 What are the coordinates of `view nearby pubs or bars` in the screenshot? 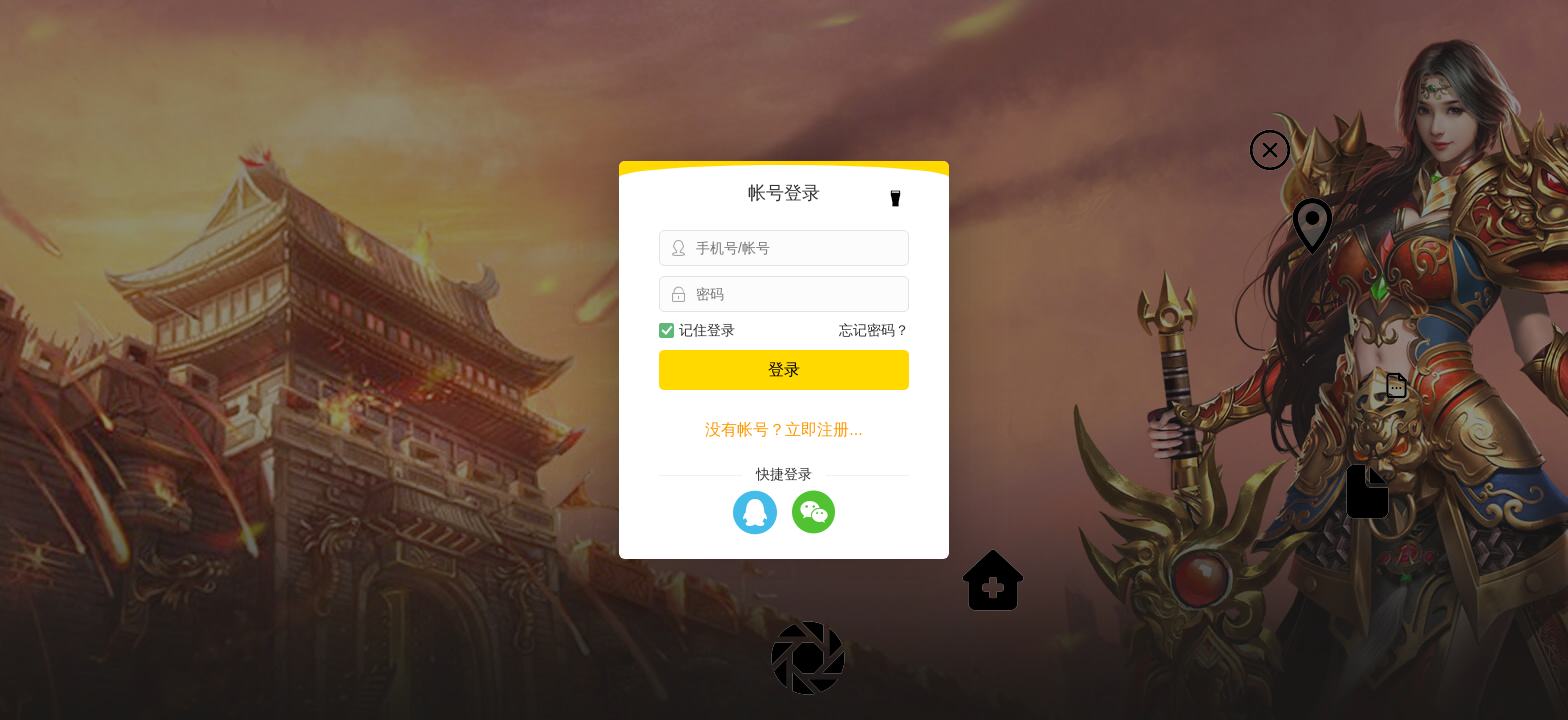 It's located at (895, 198).